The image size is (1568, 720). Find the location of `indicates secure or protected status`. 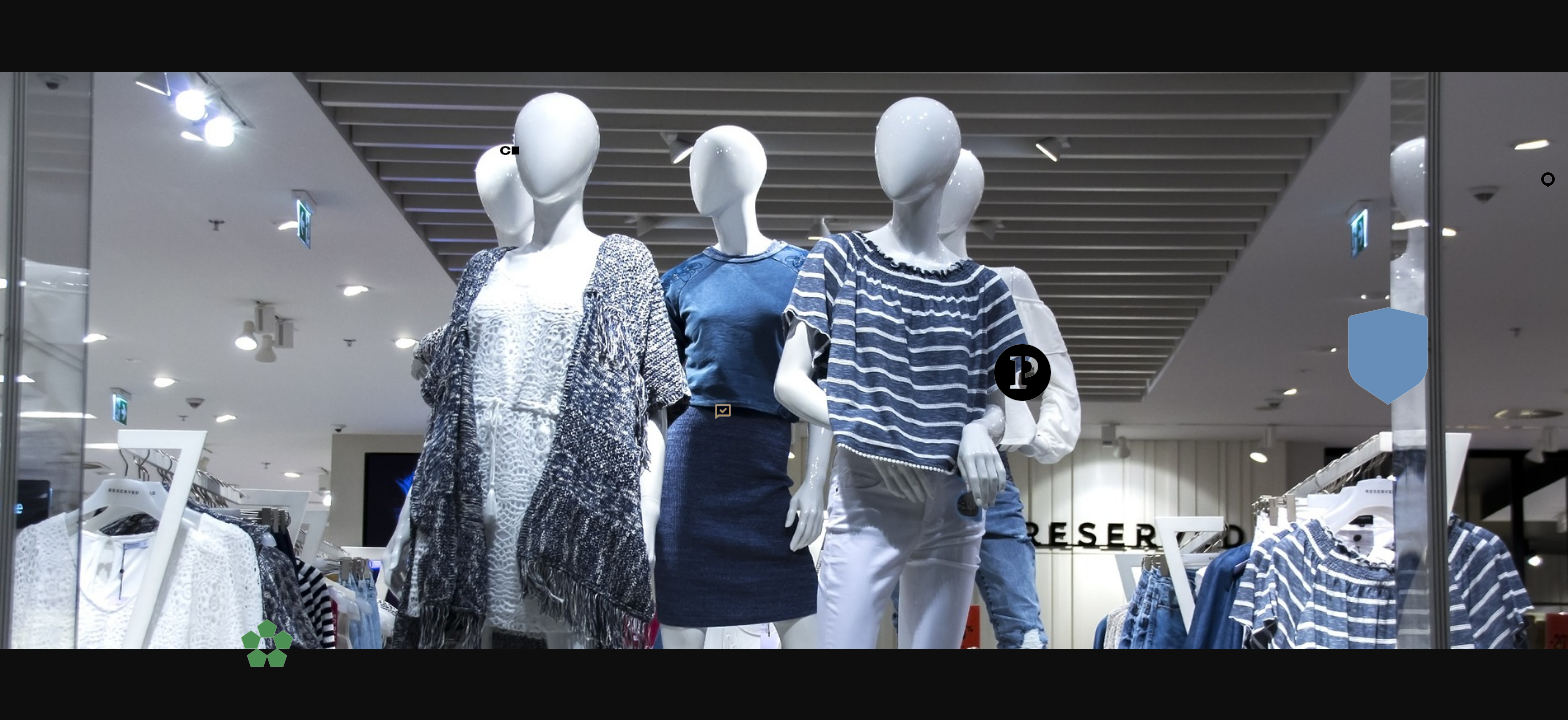

indicates secure or protected status is located at coordinates (1388, 356).